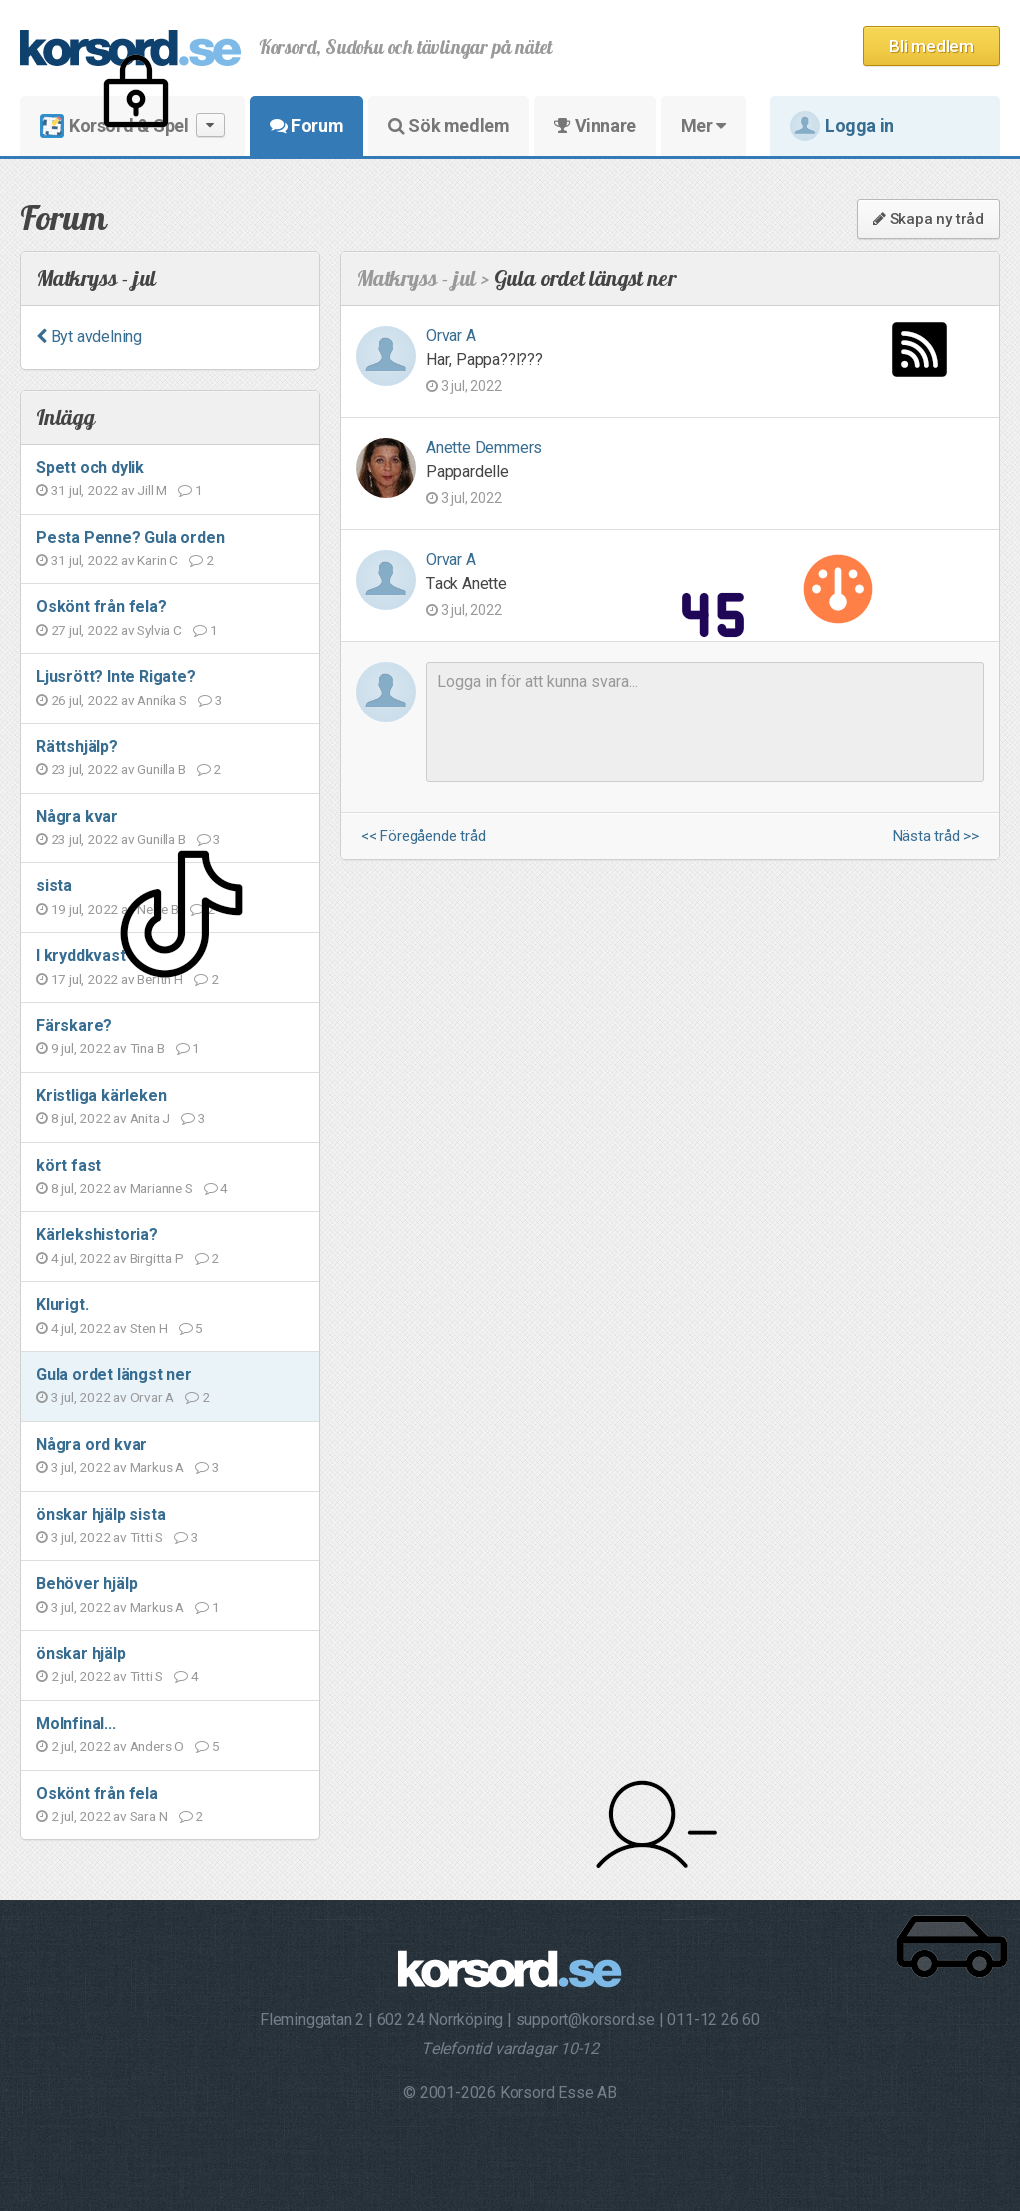 The width and height of the screenshot is (1020, 2211). Describe the element at coordinates (652, 1828) in the screenshot. I see `remove a user from a group or list` at that location.